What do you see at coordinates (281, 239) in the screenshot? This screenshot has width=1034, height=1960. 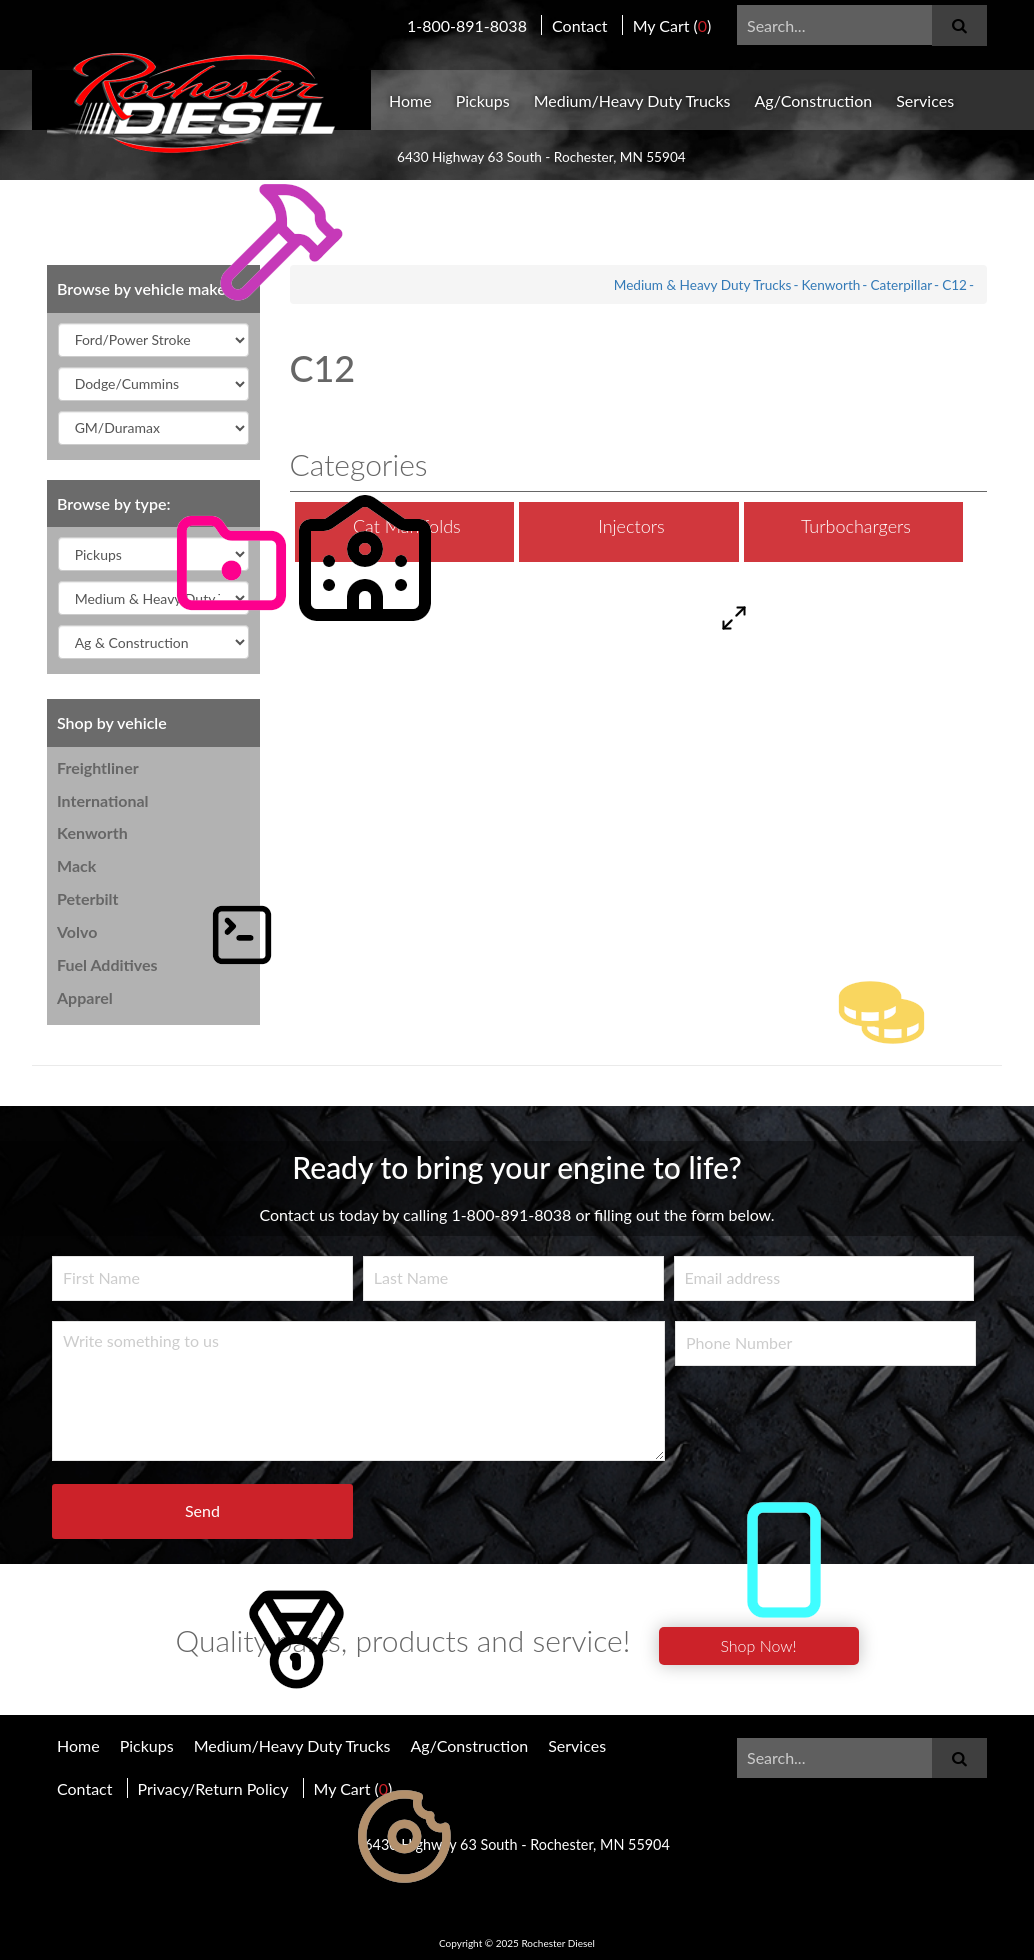 I see `access tools or settings` at bounding box center [281, 239].